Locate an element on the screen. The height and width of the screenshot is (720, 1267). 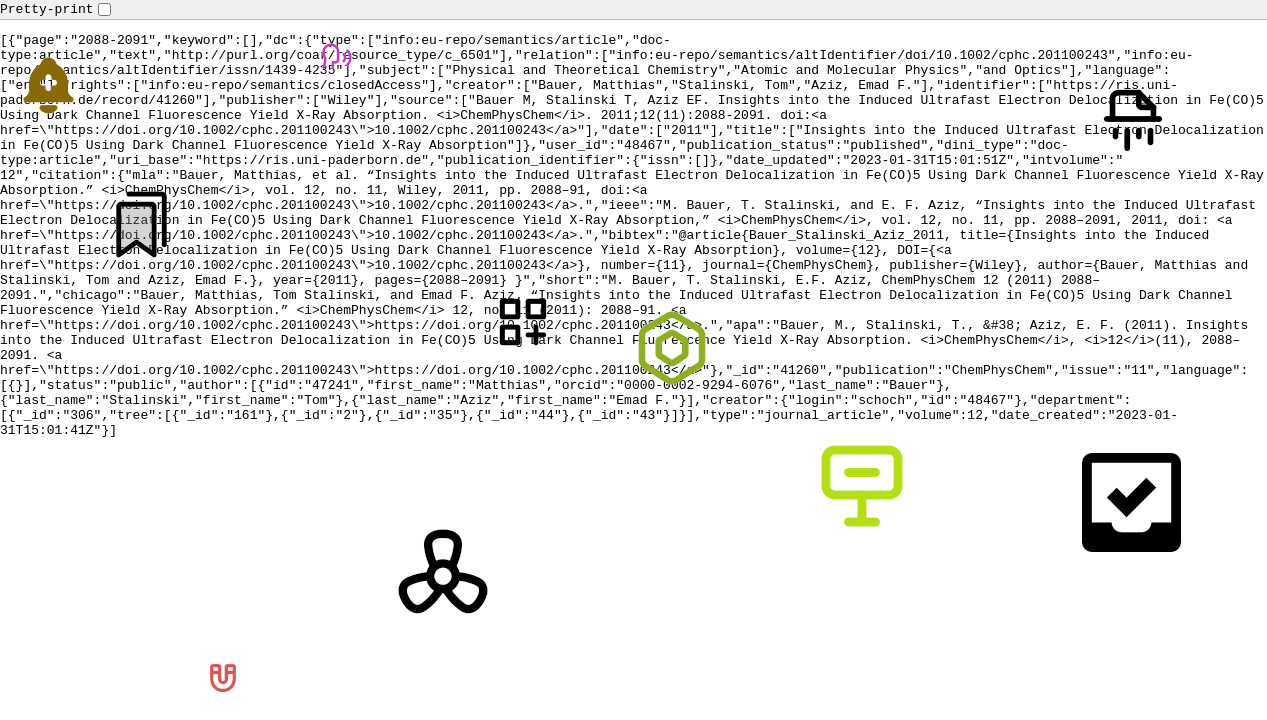
fan or cooling system controls is located at coordinates (443, 572).